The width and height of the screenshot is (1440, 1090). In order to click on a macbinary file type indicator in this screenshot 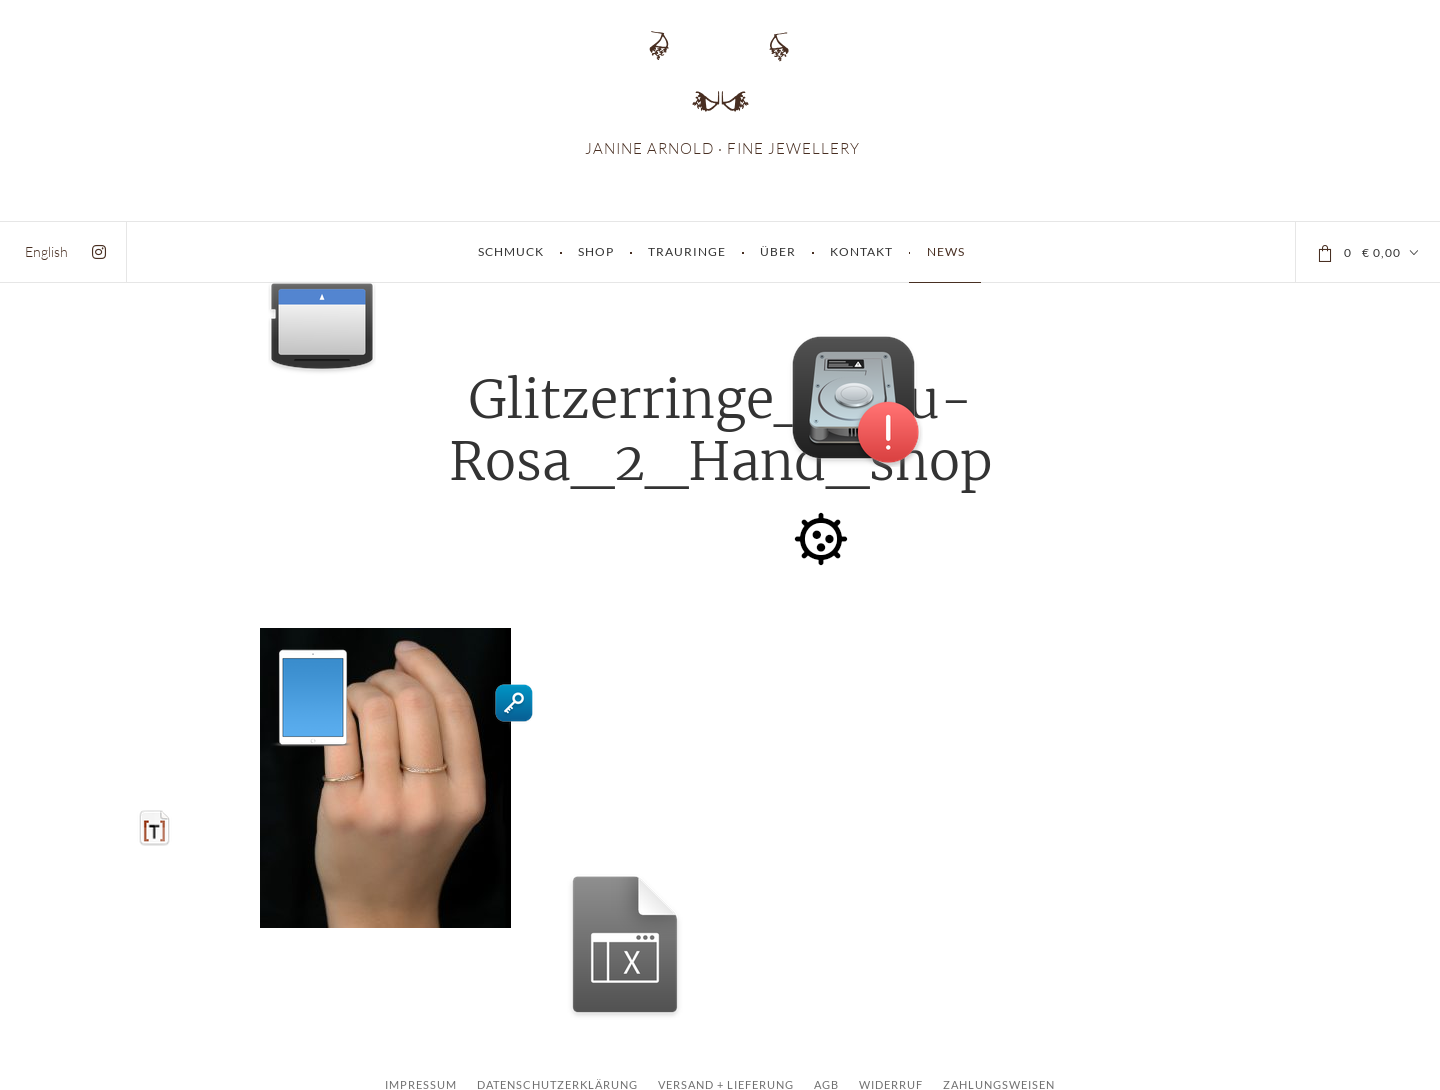, I will do `click(625, 947)`.